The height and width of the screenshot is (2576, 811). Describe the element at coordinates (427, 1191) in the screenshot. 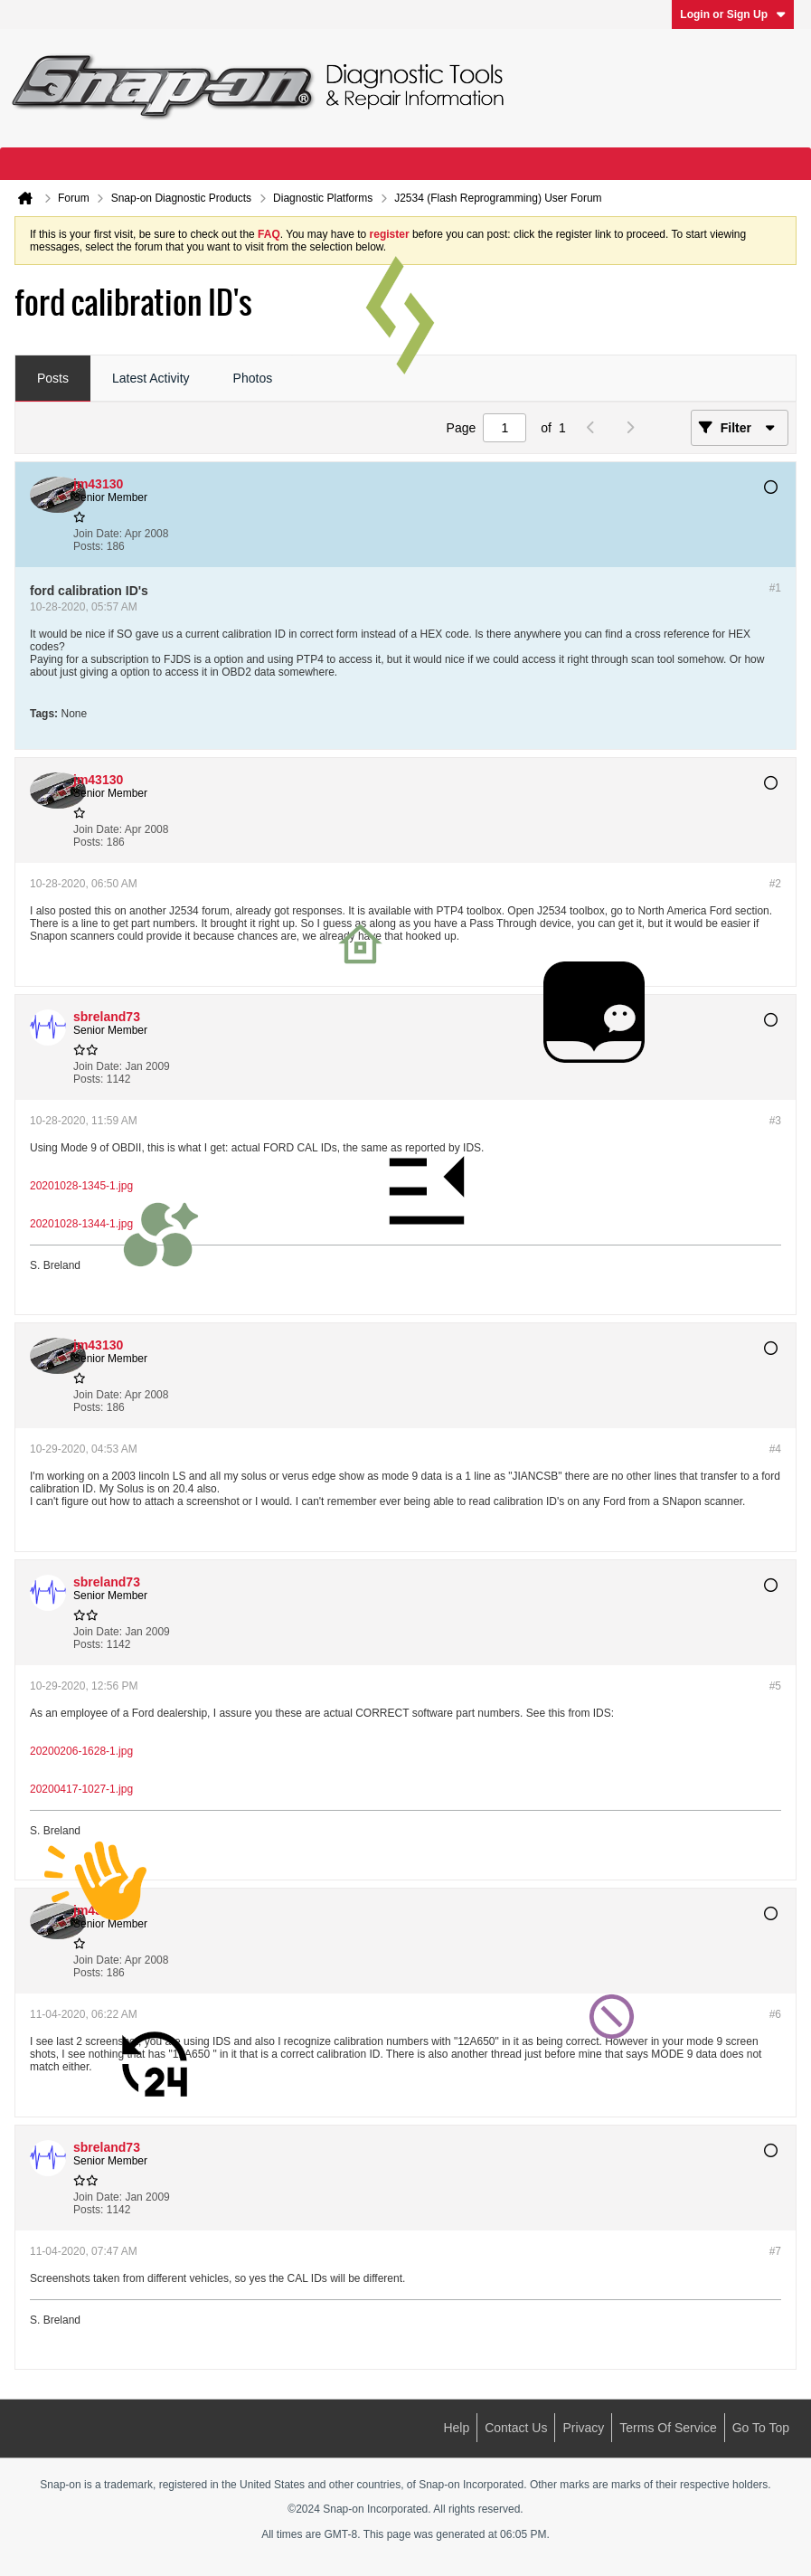

I see `collapse or hide the sidebar menu` at that location.